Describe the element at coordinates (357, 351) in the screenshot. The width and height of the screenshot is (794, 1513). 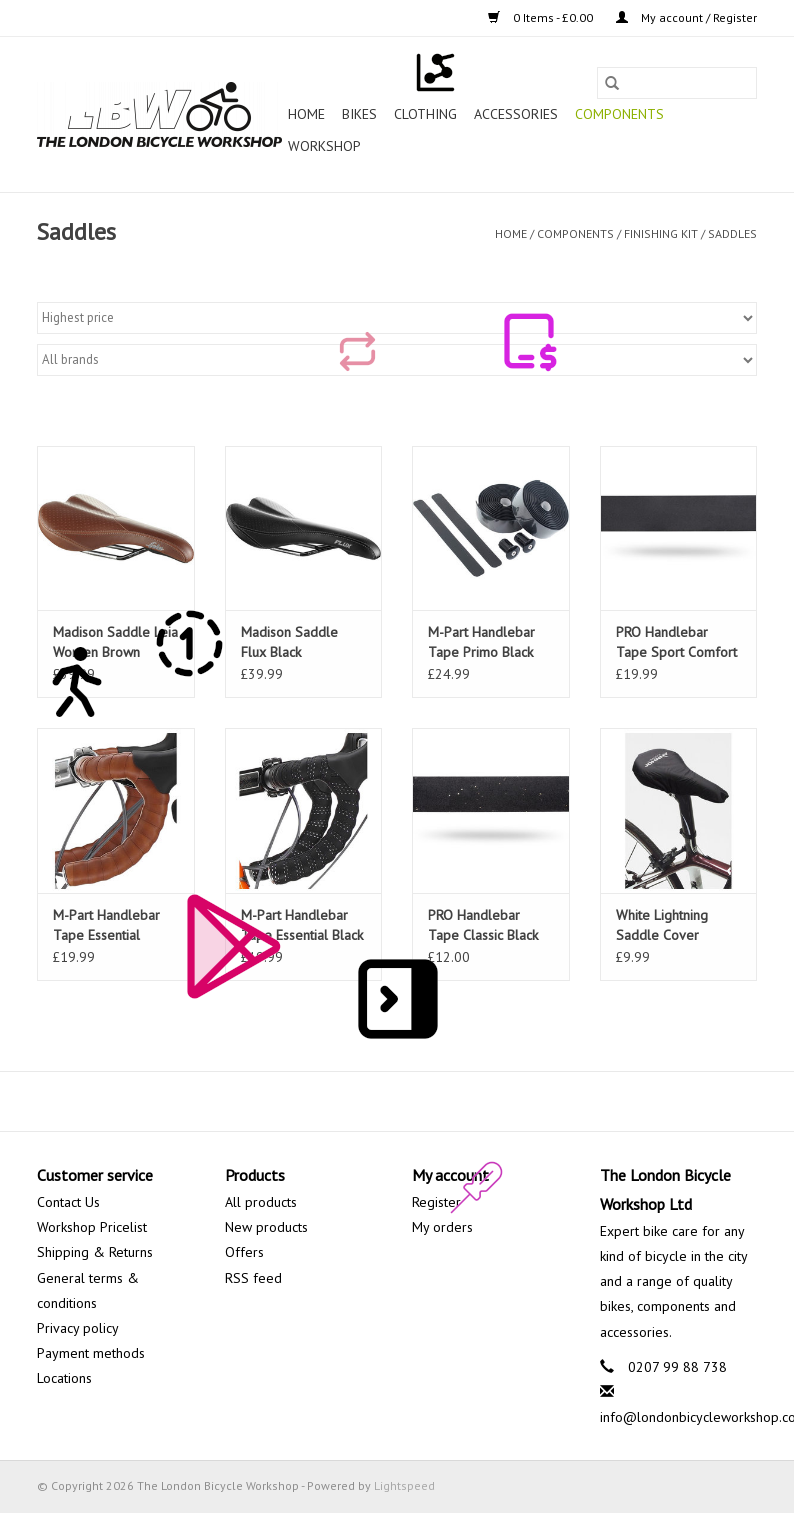
I see `enable repeat mode for playback` at that location.